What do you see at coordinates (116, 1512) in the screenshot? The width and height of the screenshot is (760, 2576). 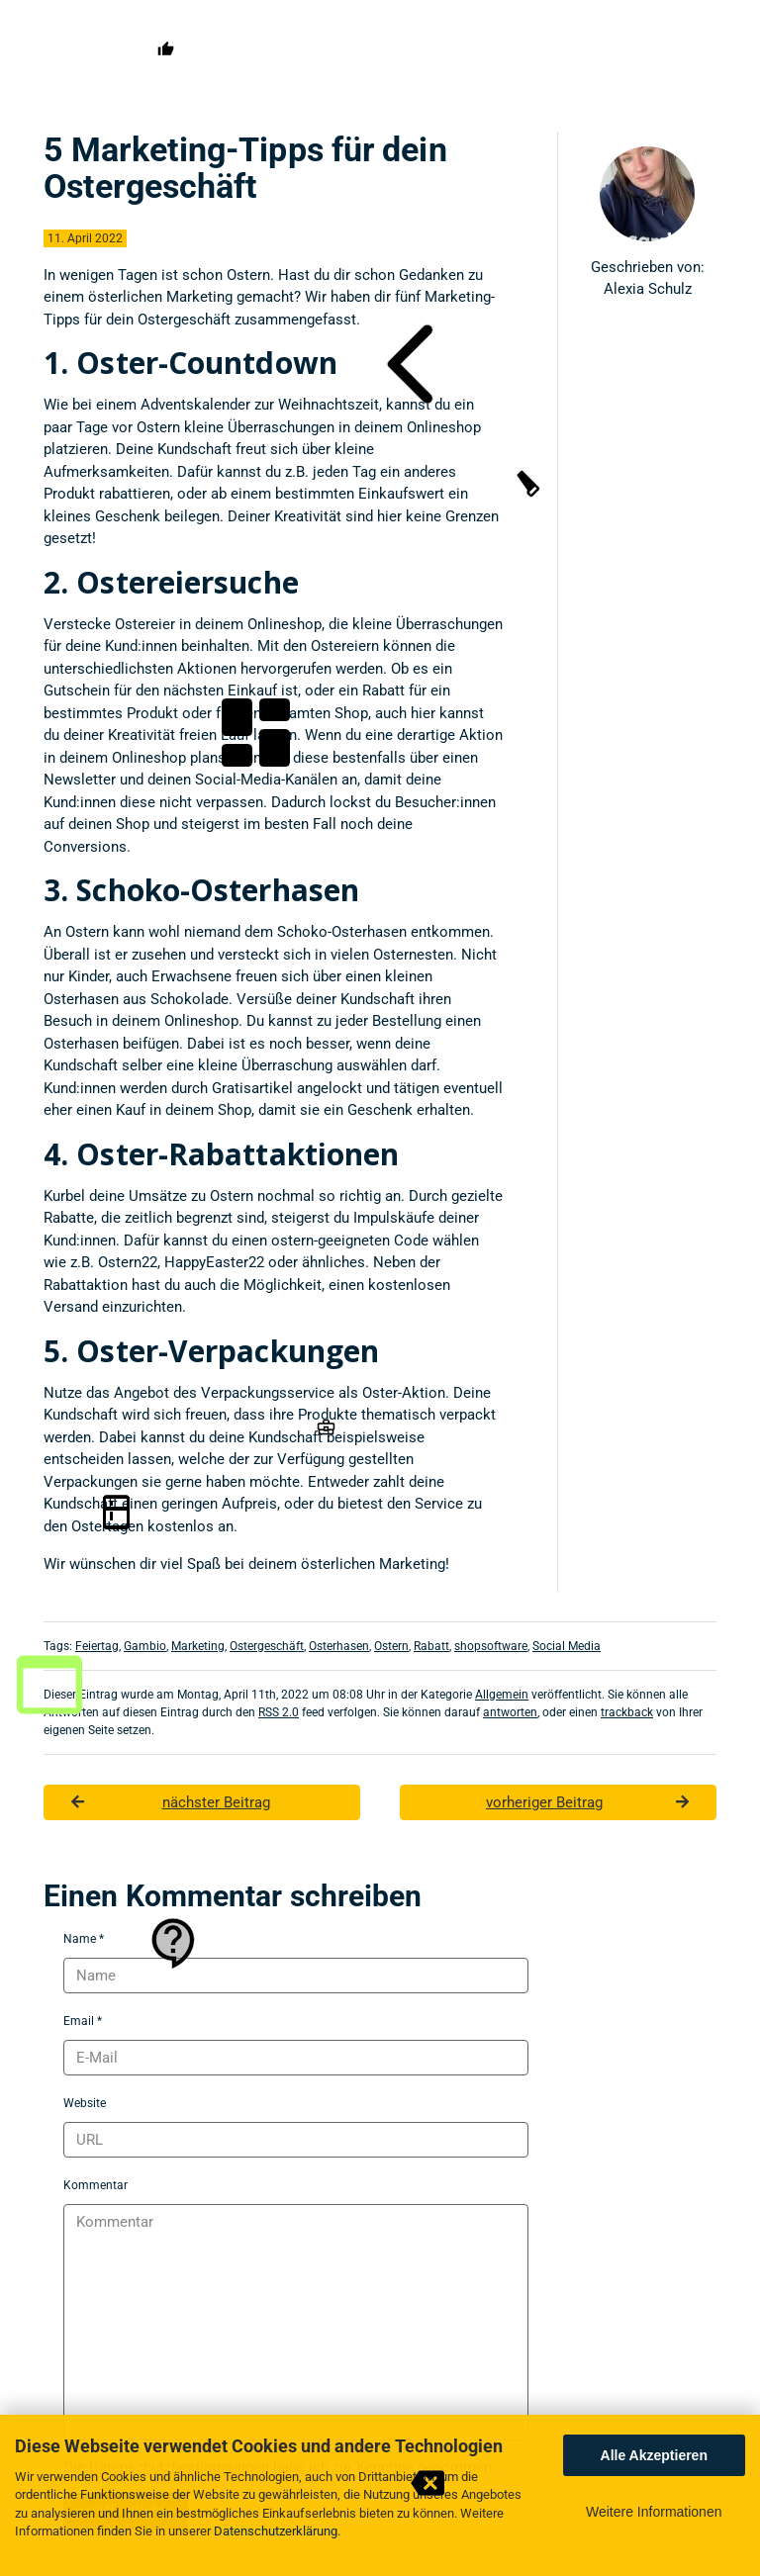 I see `access kitchen appliances or settings` at bounding box center [116, 1512].